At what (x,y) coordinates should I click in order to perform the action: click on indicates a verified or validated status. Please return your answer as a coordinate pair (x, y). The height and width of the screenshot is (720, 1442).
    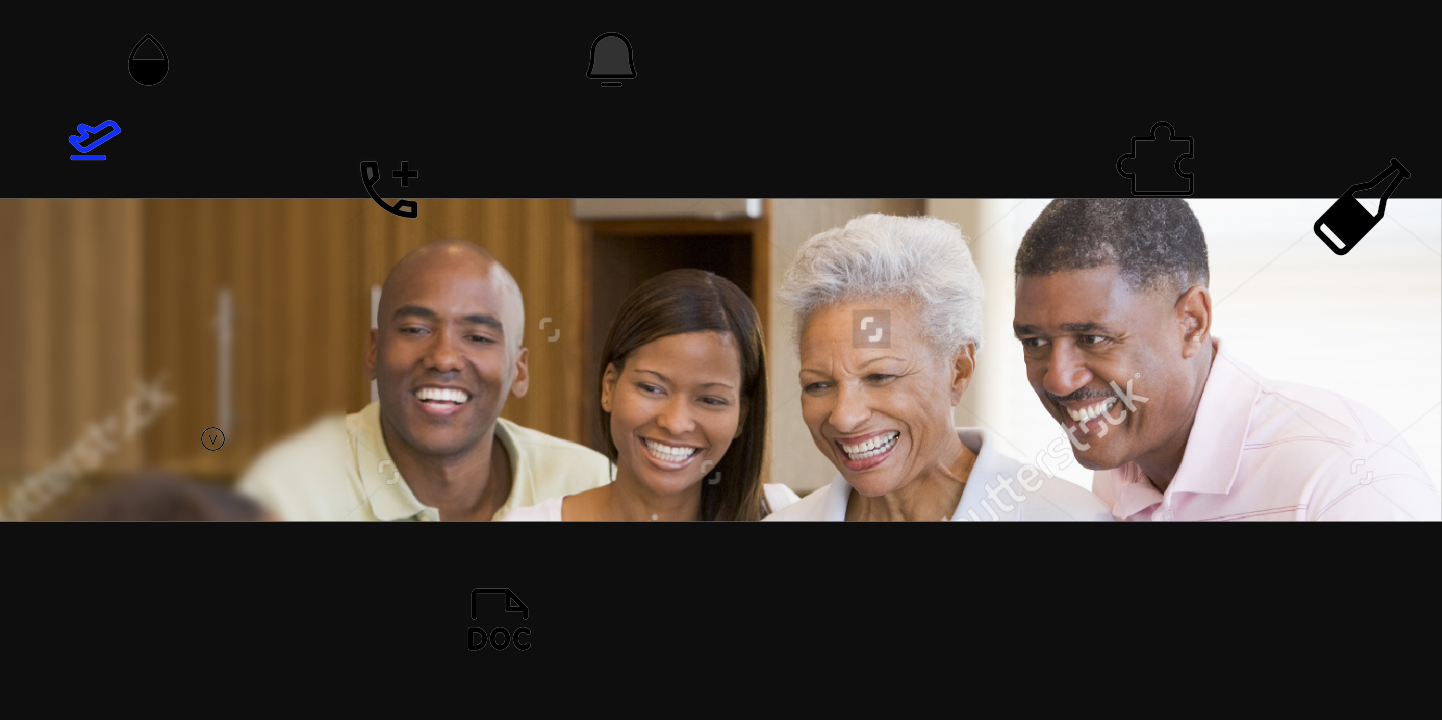
    Looking at the image, I should click on (213, 439).